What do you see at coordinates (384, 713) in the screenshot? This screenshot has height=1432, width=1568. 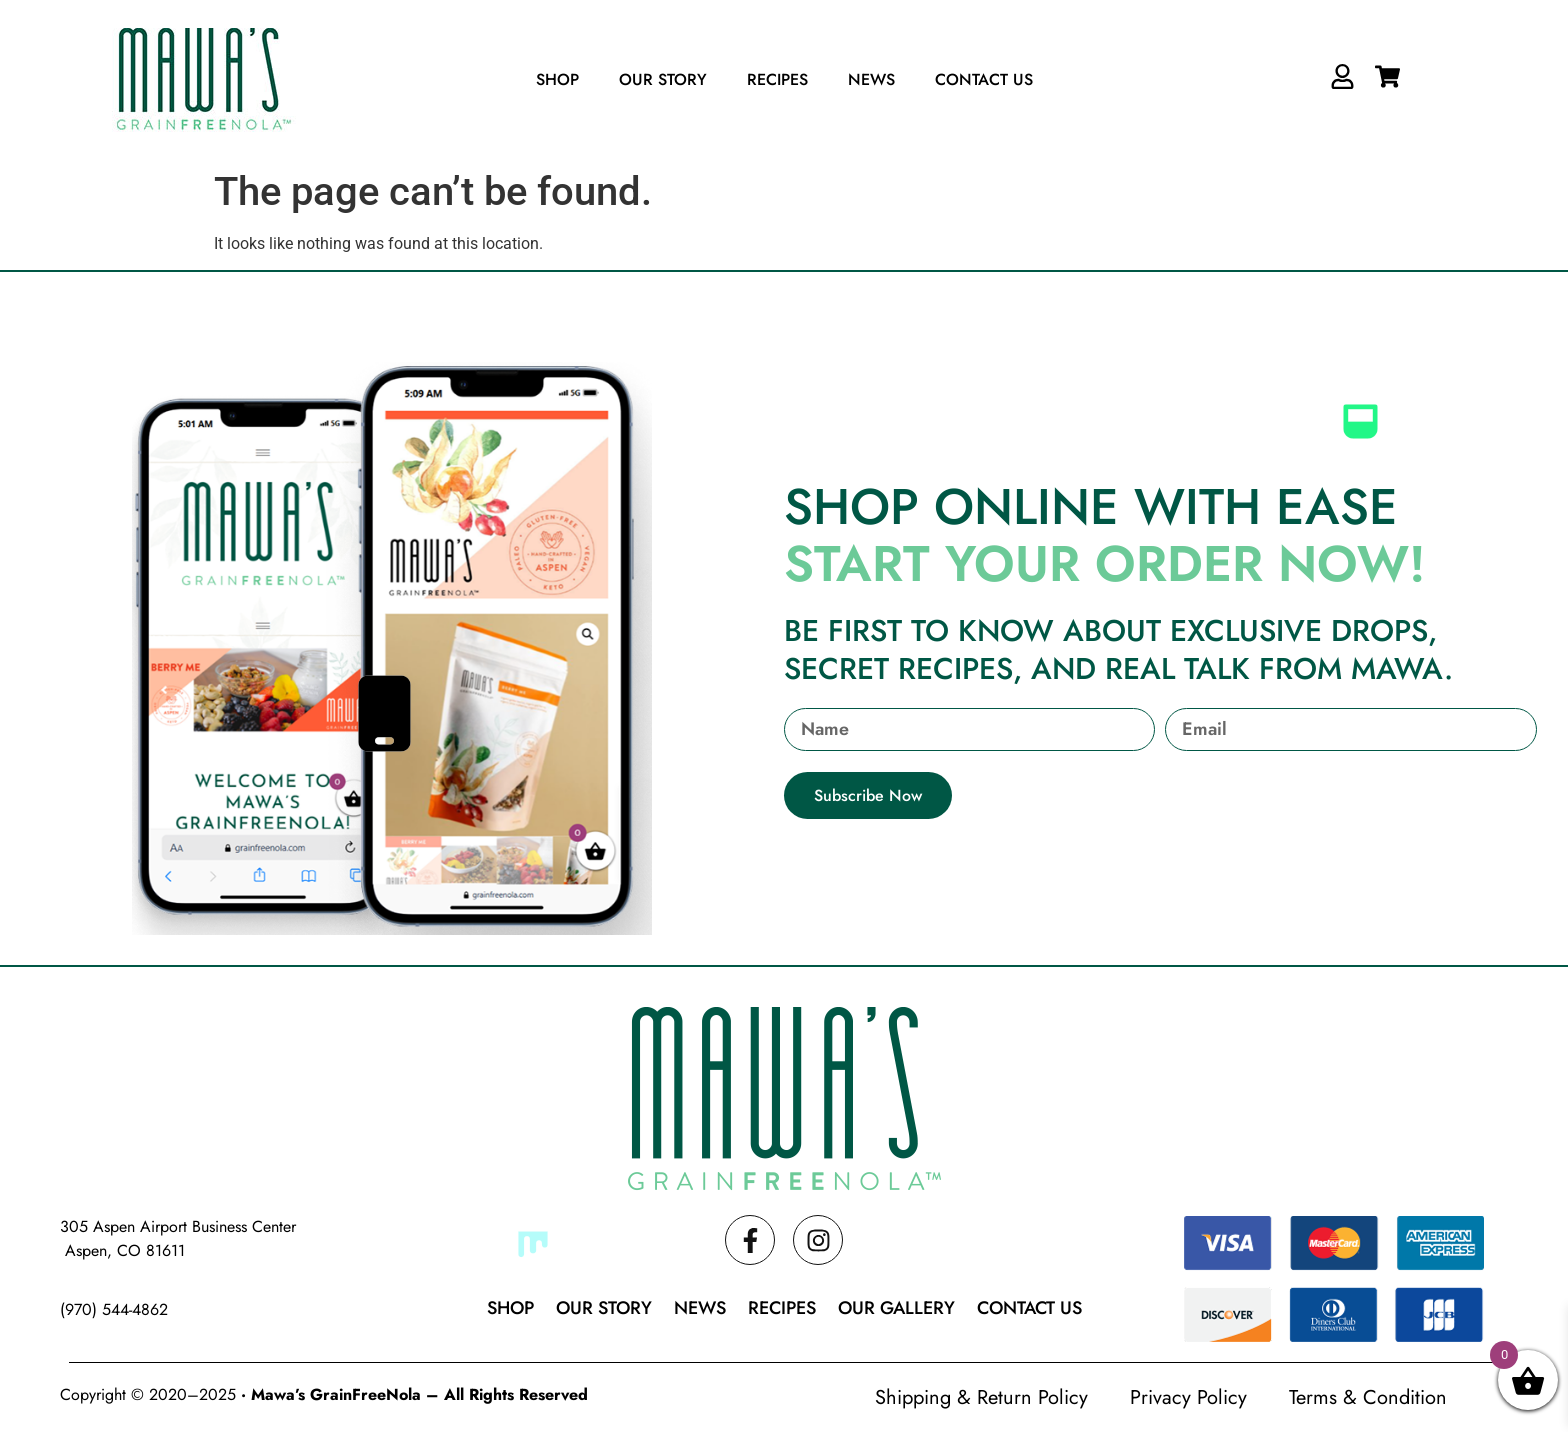 I see `indicates mobile device or smartphone` at bounding box center [384, 713].